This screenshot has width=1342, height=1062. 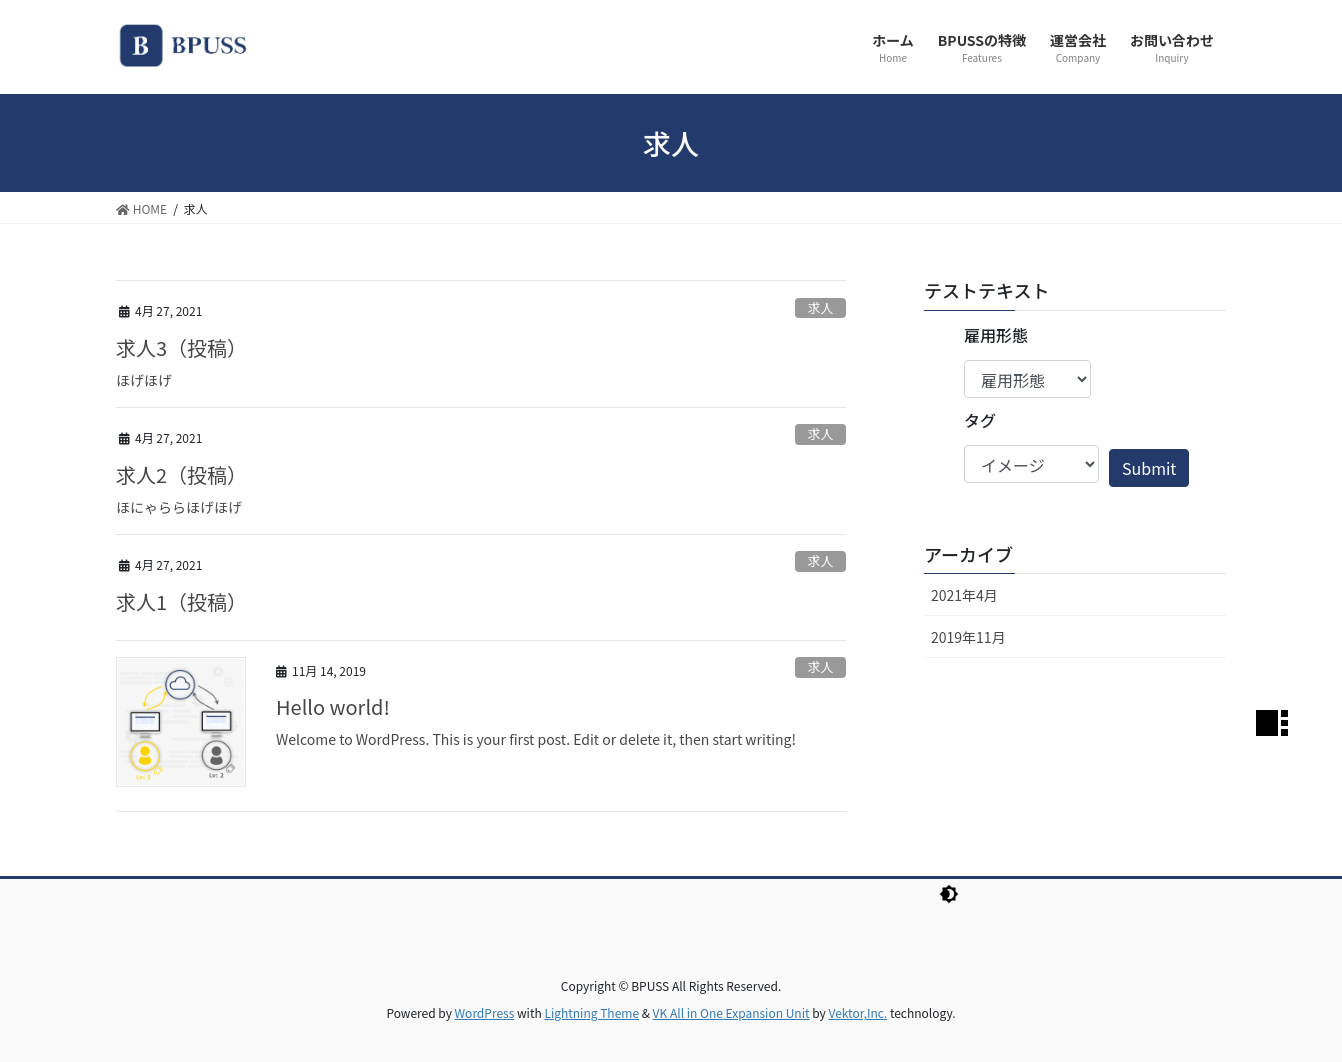 I want to click on toggle sidebar panel visibility, so click(x=1272, y=723).